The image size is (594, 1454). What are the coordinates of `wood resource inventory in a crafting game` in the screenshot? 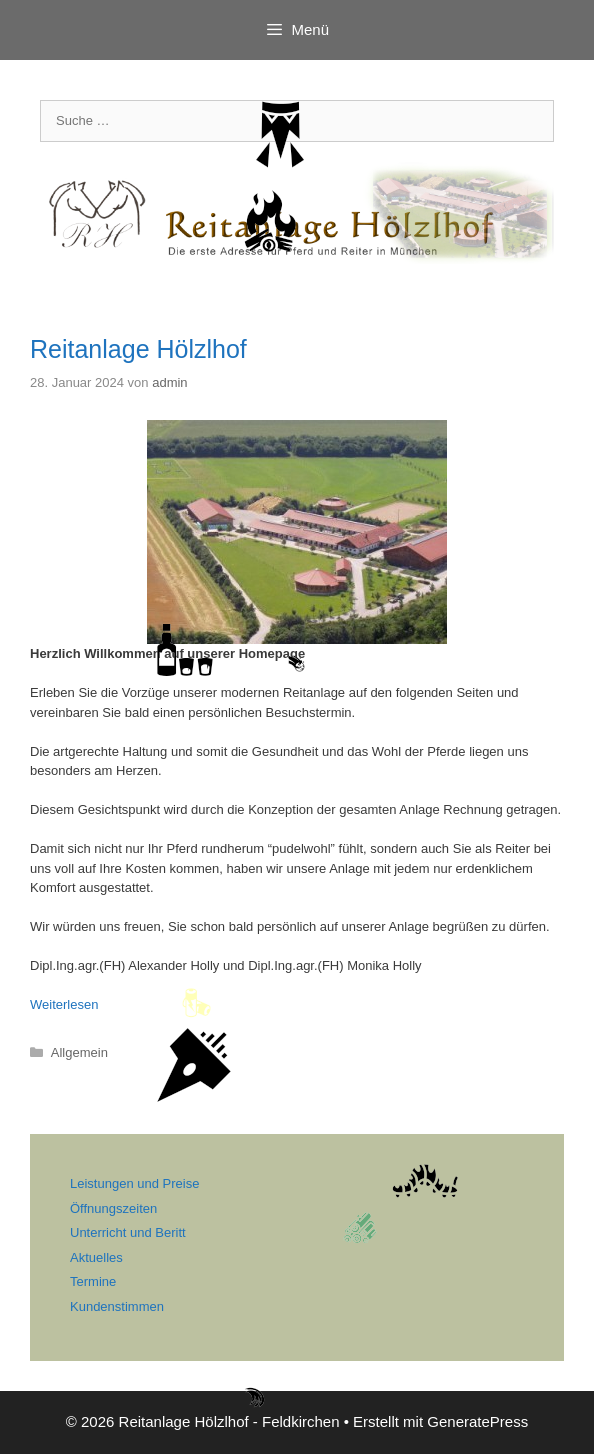 It's located at (360, 1227).